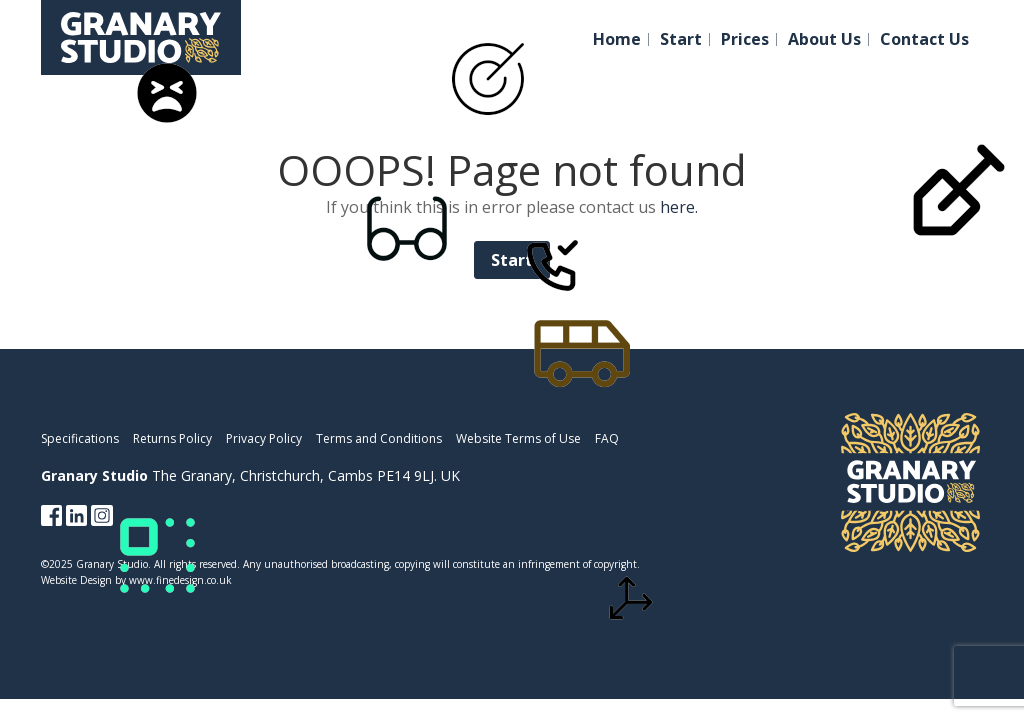  What do you see at coordinates (167, 93) in the screenshot?
I see `indicates user fatigue or exhaustion status` at bounding box center [167, 93].